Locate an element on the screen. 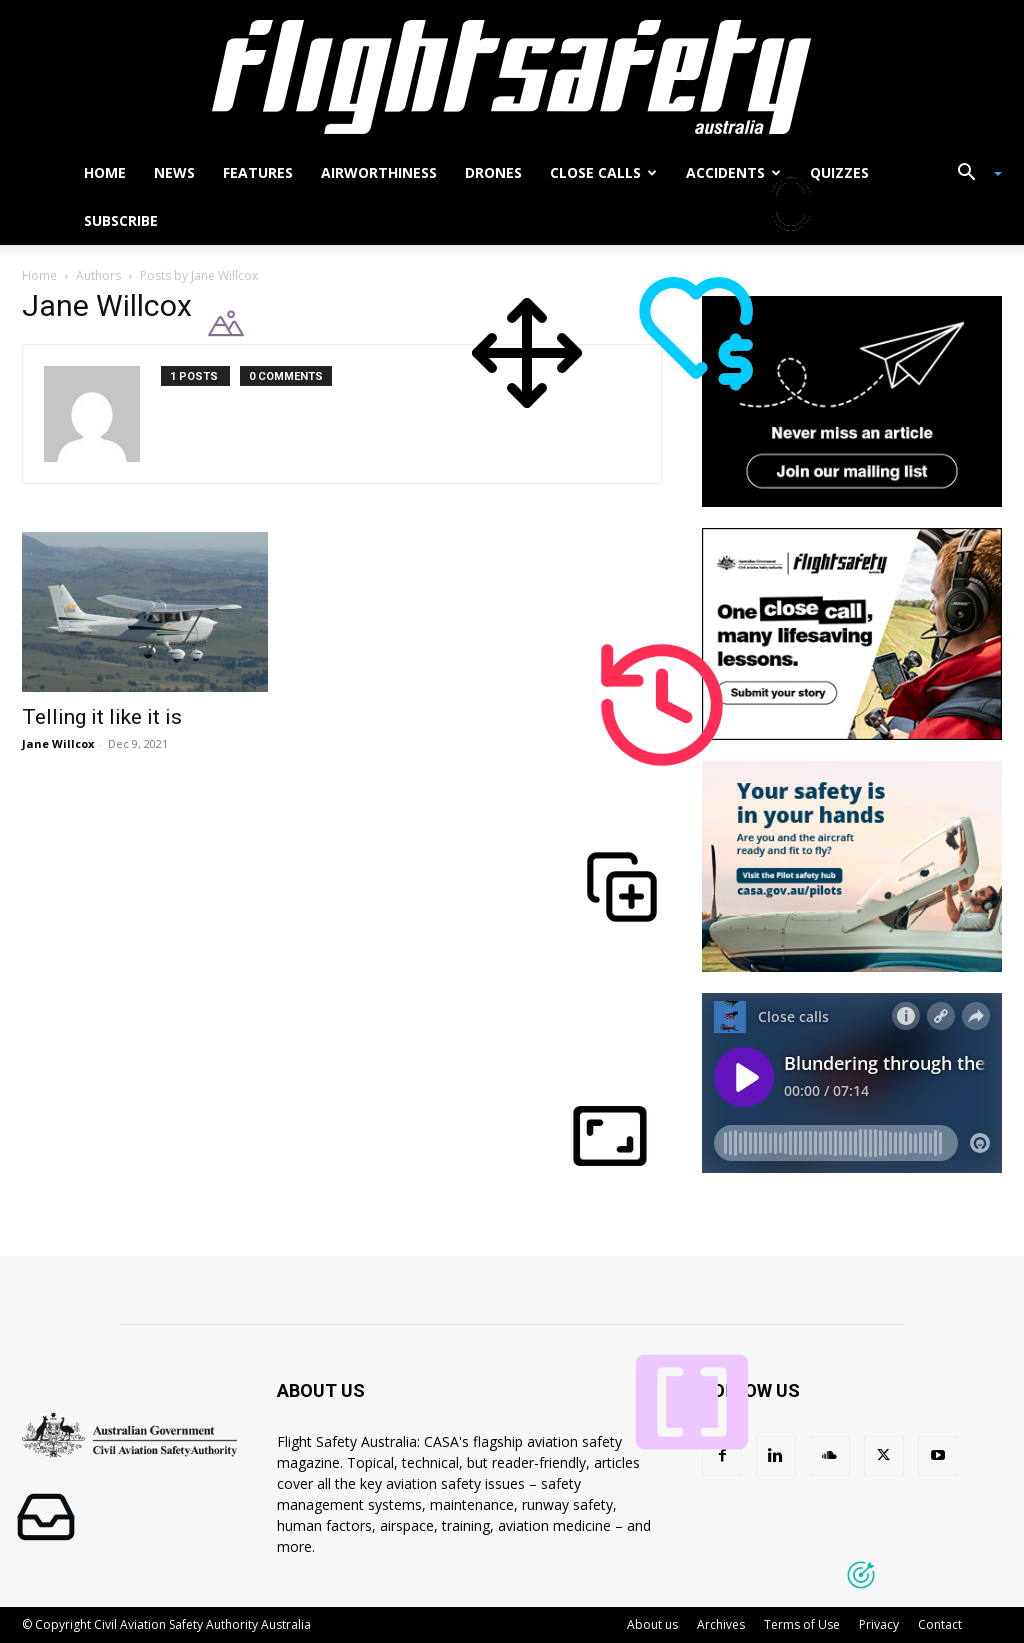  view your browsing or activity history is located at coordinates (662, 705).